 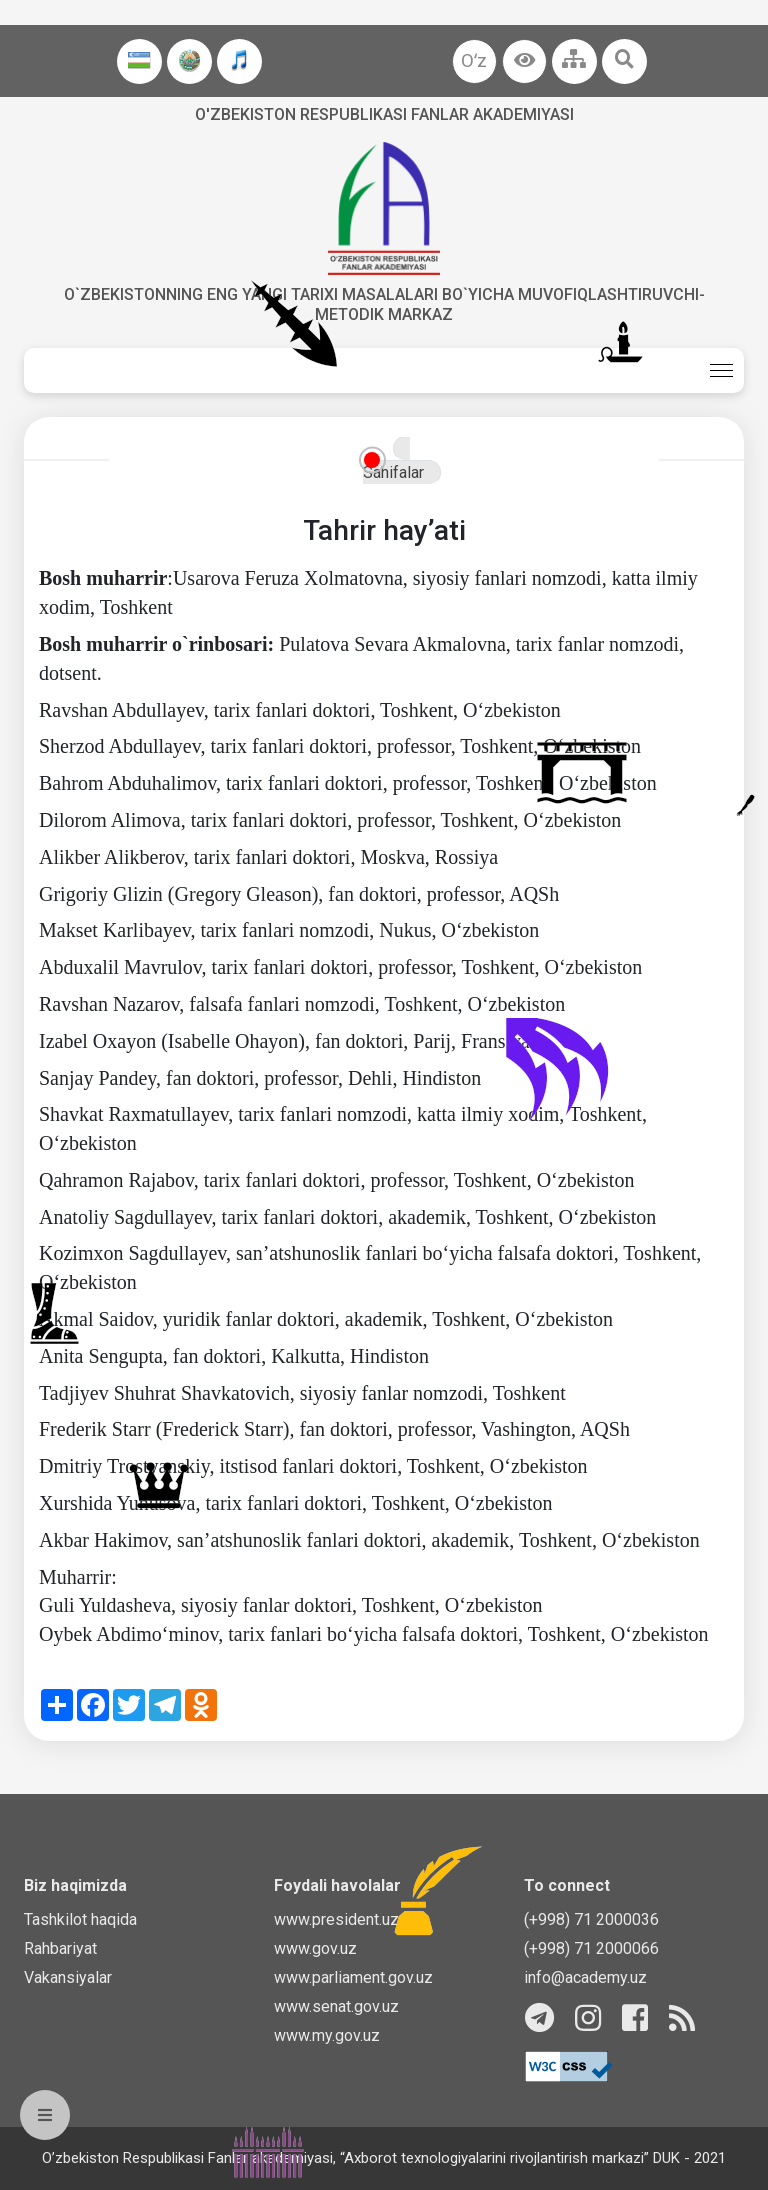 What do you see at coordinates (54, 1313) in the screenshot?
I see `equip armor boots to your character` at bounding box center [54, 1313].